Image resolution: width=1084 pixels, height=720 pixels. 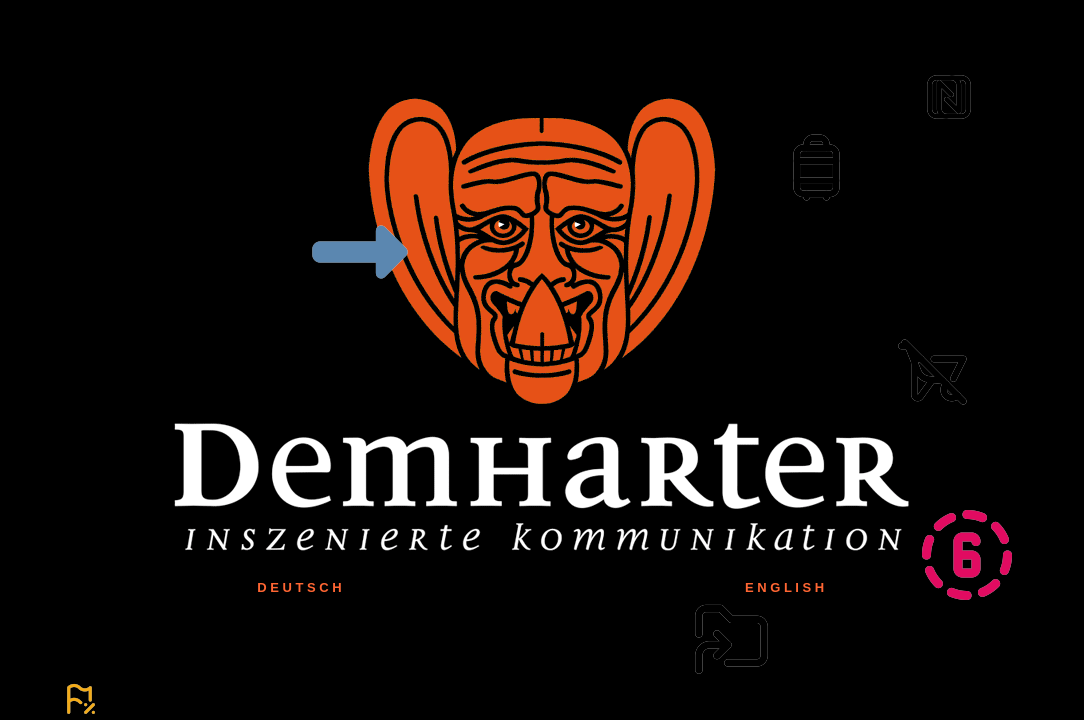 What do you see at coordinates (816, 167) in the screenshot?
I see `access travel or trip information` at bounding box center [816, 167].